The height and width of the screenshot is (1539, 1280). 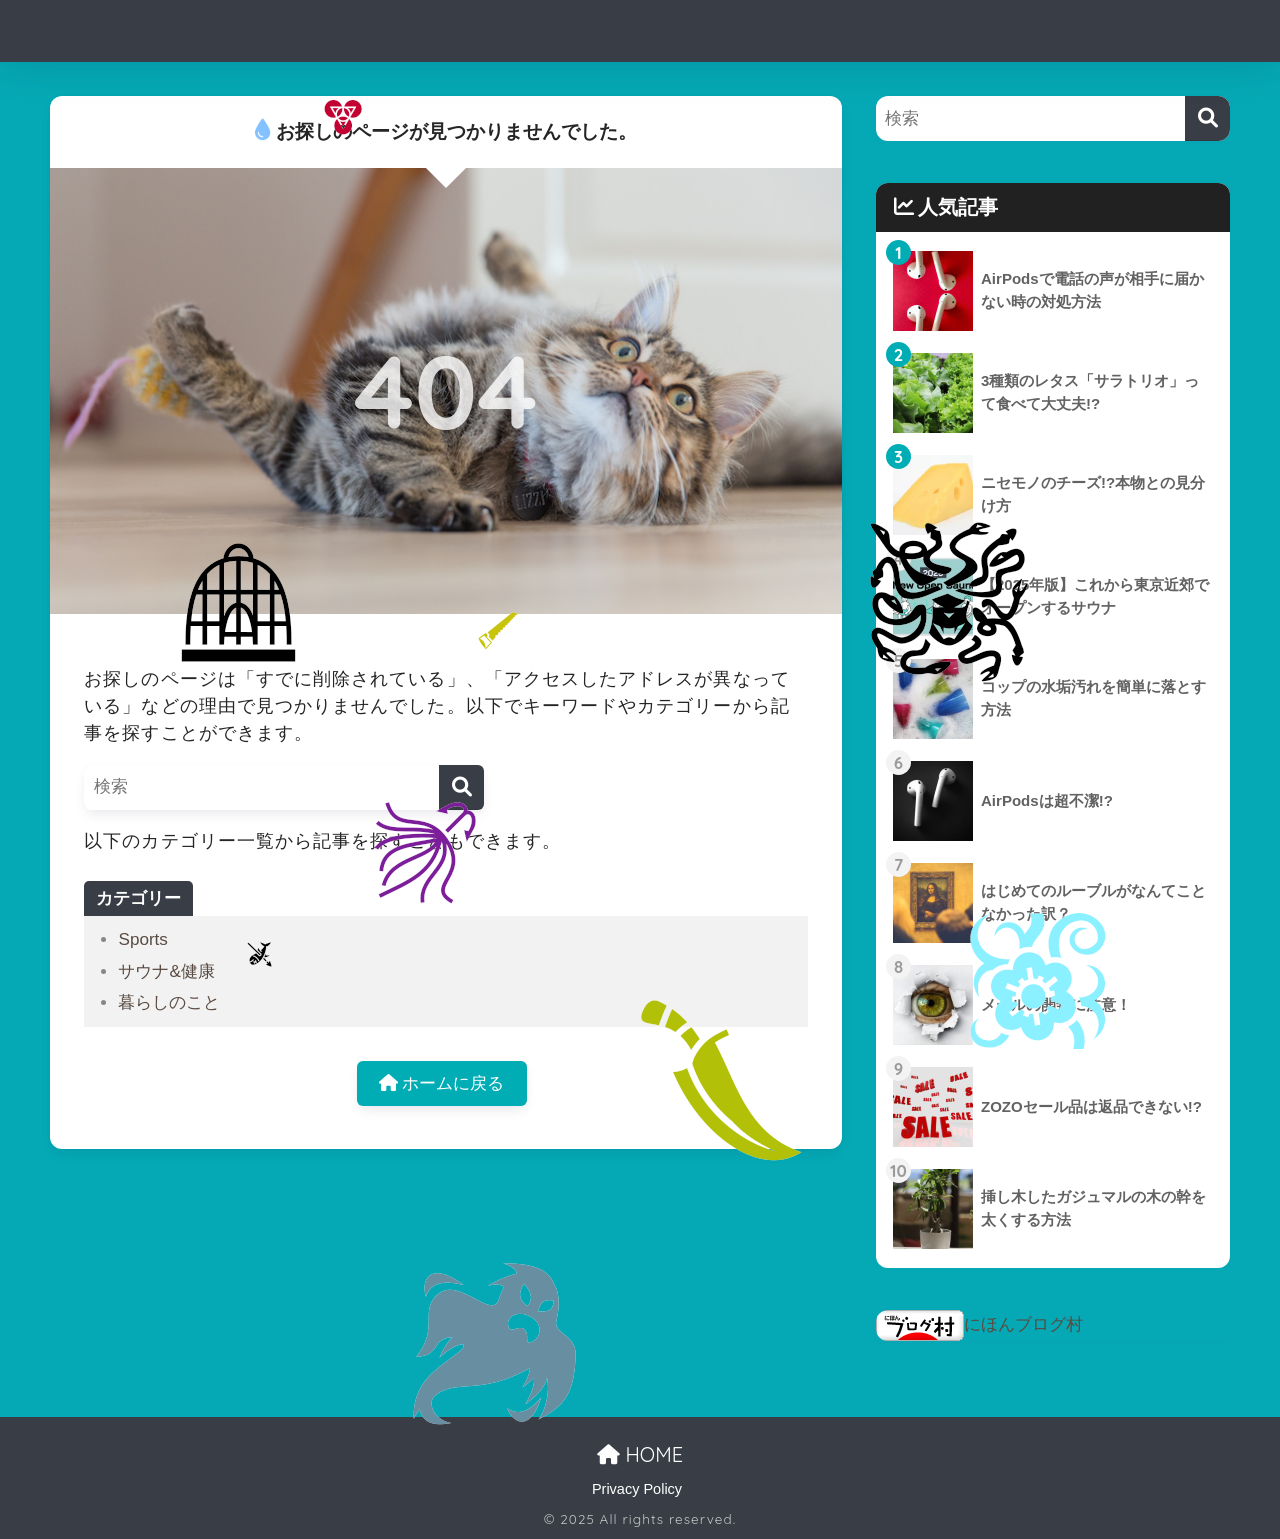 I want to click on indicates a trinity or three-way connection system, so click(x=343, y=117).